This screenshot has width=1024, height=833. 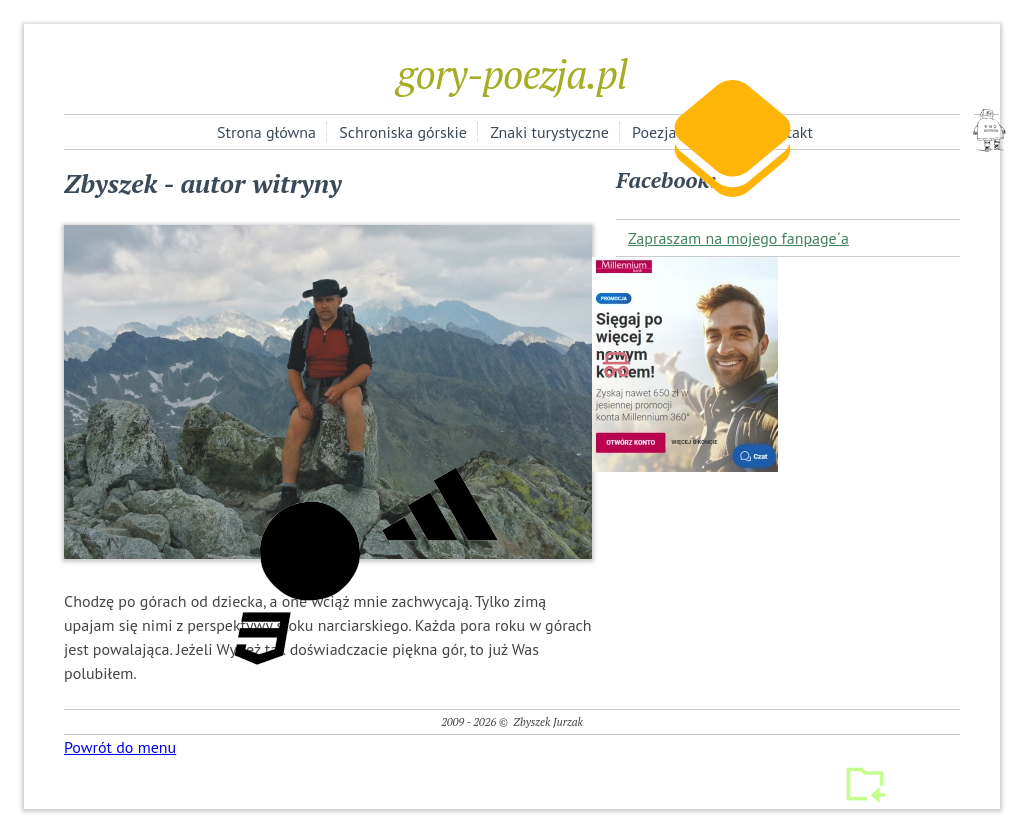 I want to click on view received files or downloads, so click(x=865, y=784).